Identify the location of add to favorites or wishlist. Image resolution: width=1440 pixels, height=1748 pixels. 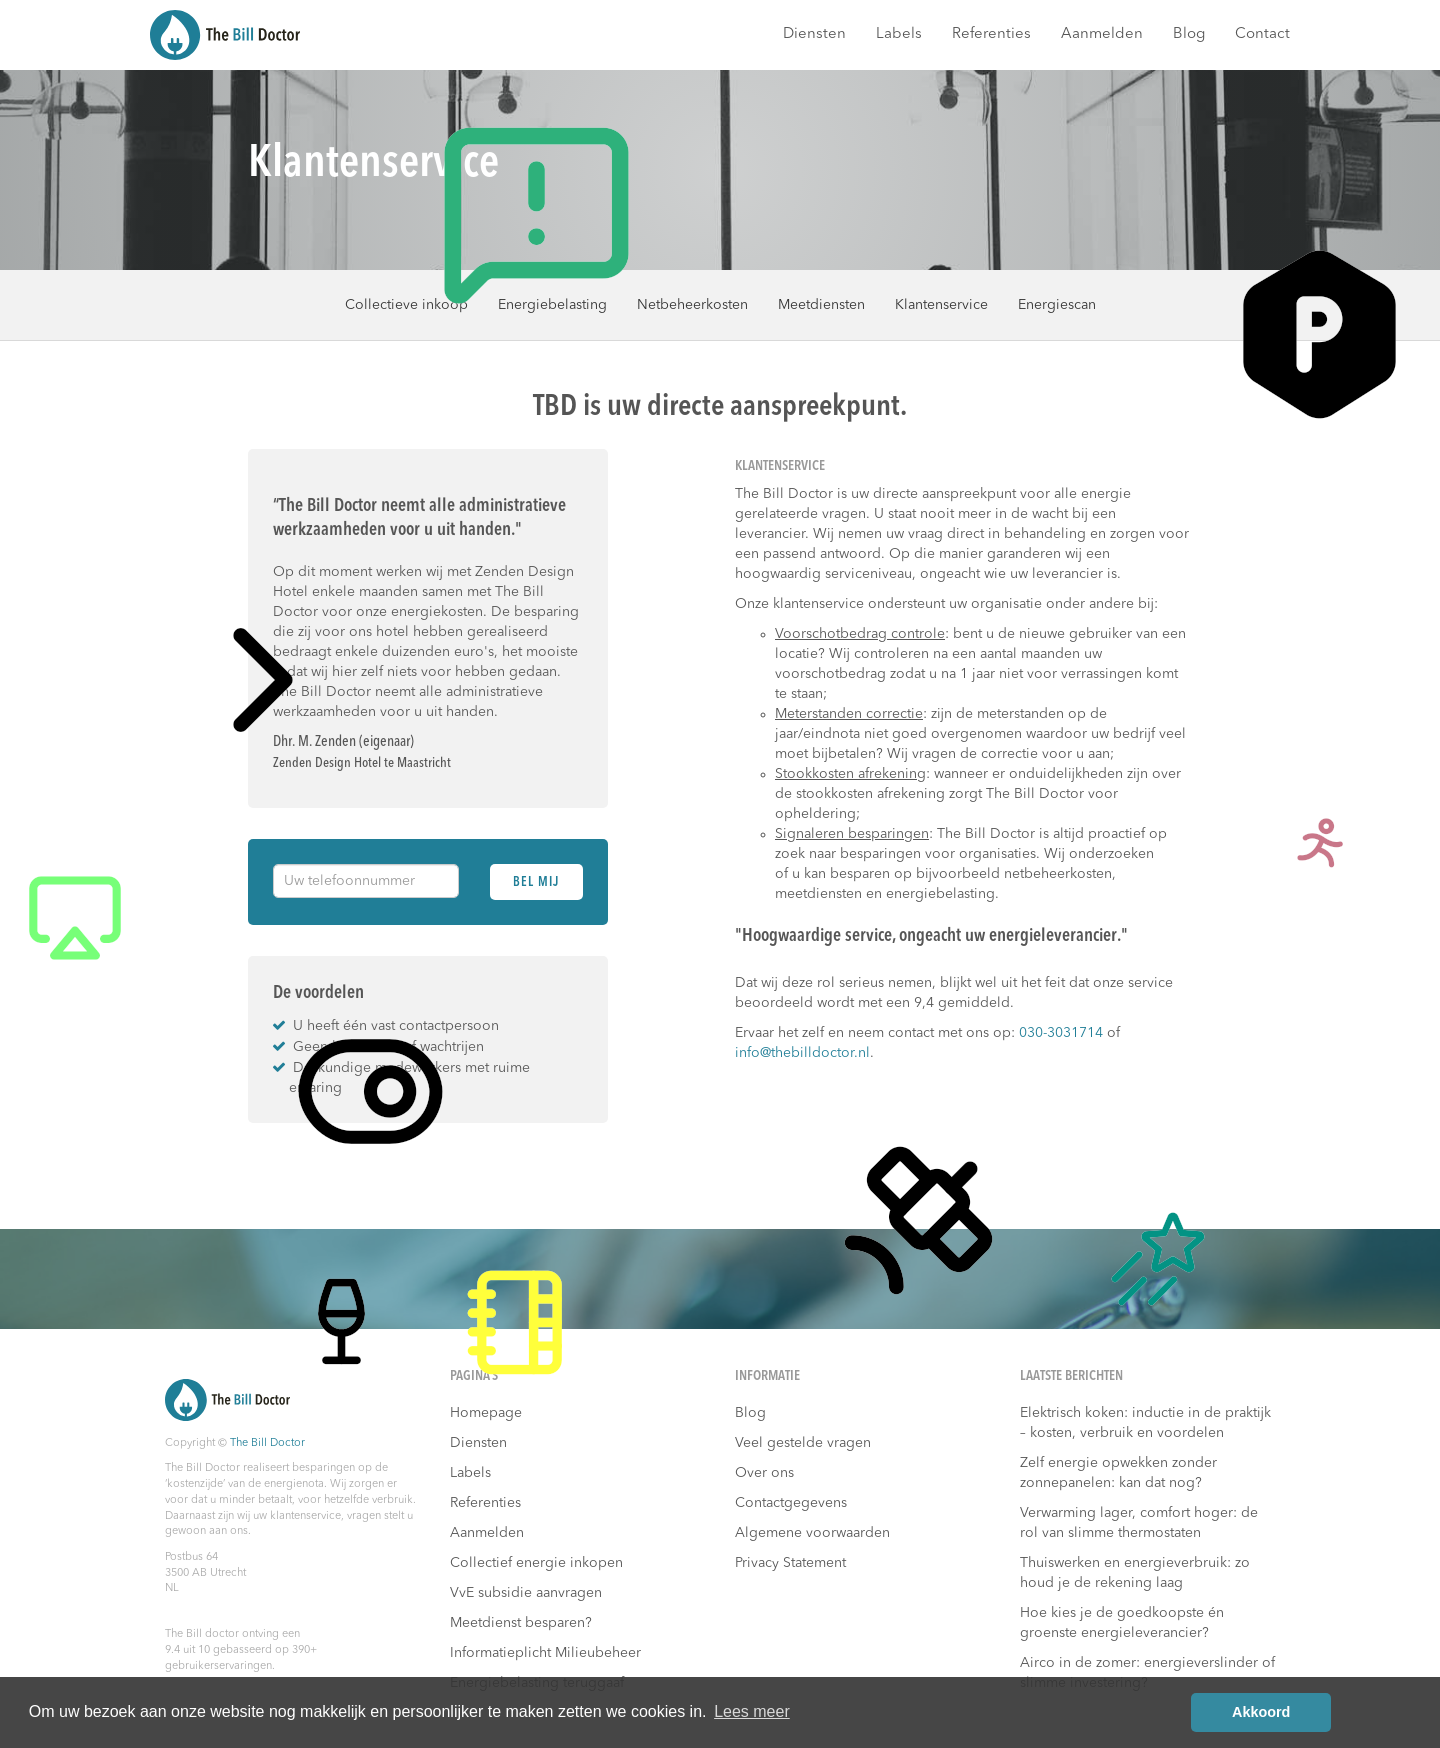
(1158, 1259).